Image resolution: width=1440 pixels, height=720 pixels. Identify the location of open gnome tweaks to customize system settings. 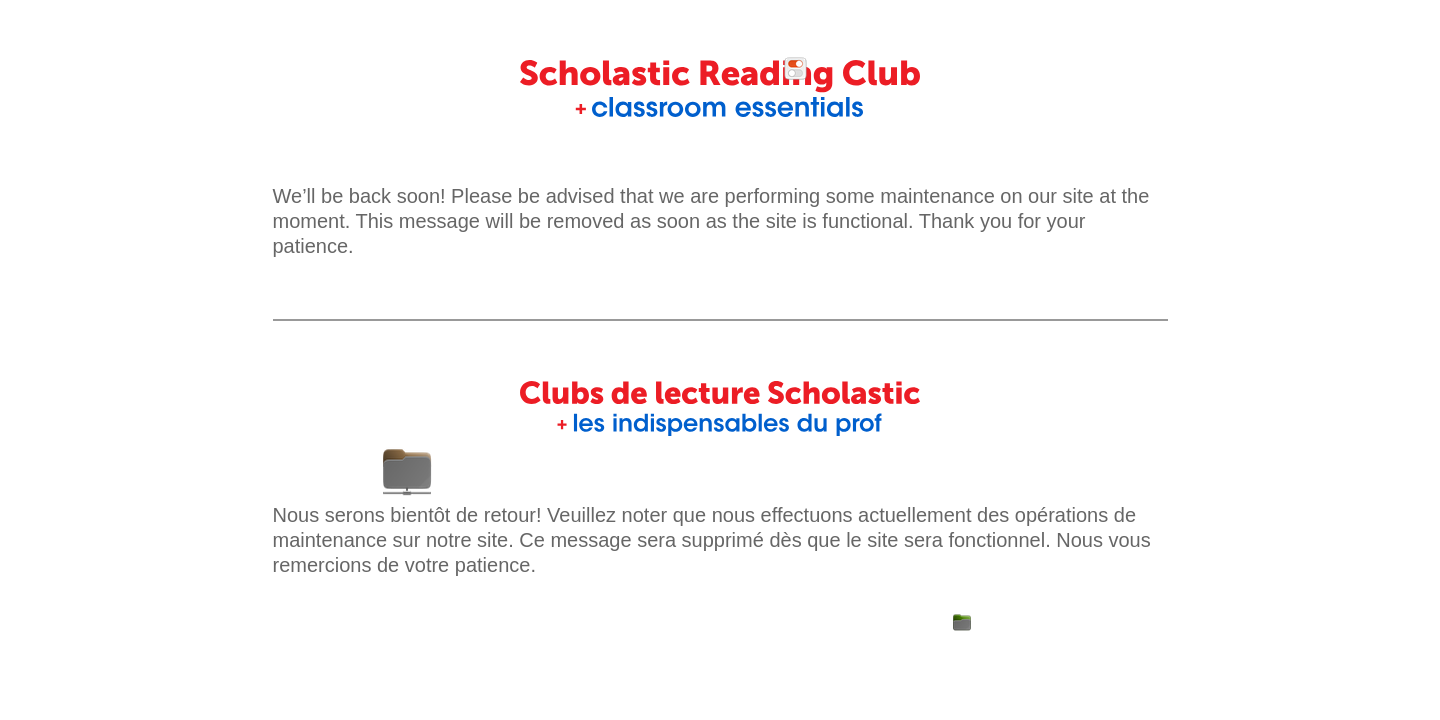
(795, 68).